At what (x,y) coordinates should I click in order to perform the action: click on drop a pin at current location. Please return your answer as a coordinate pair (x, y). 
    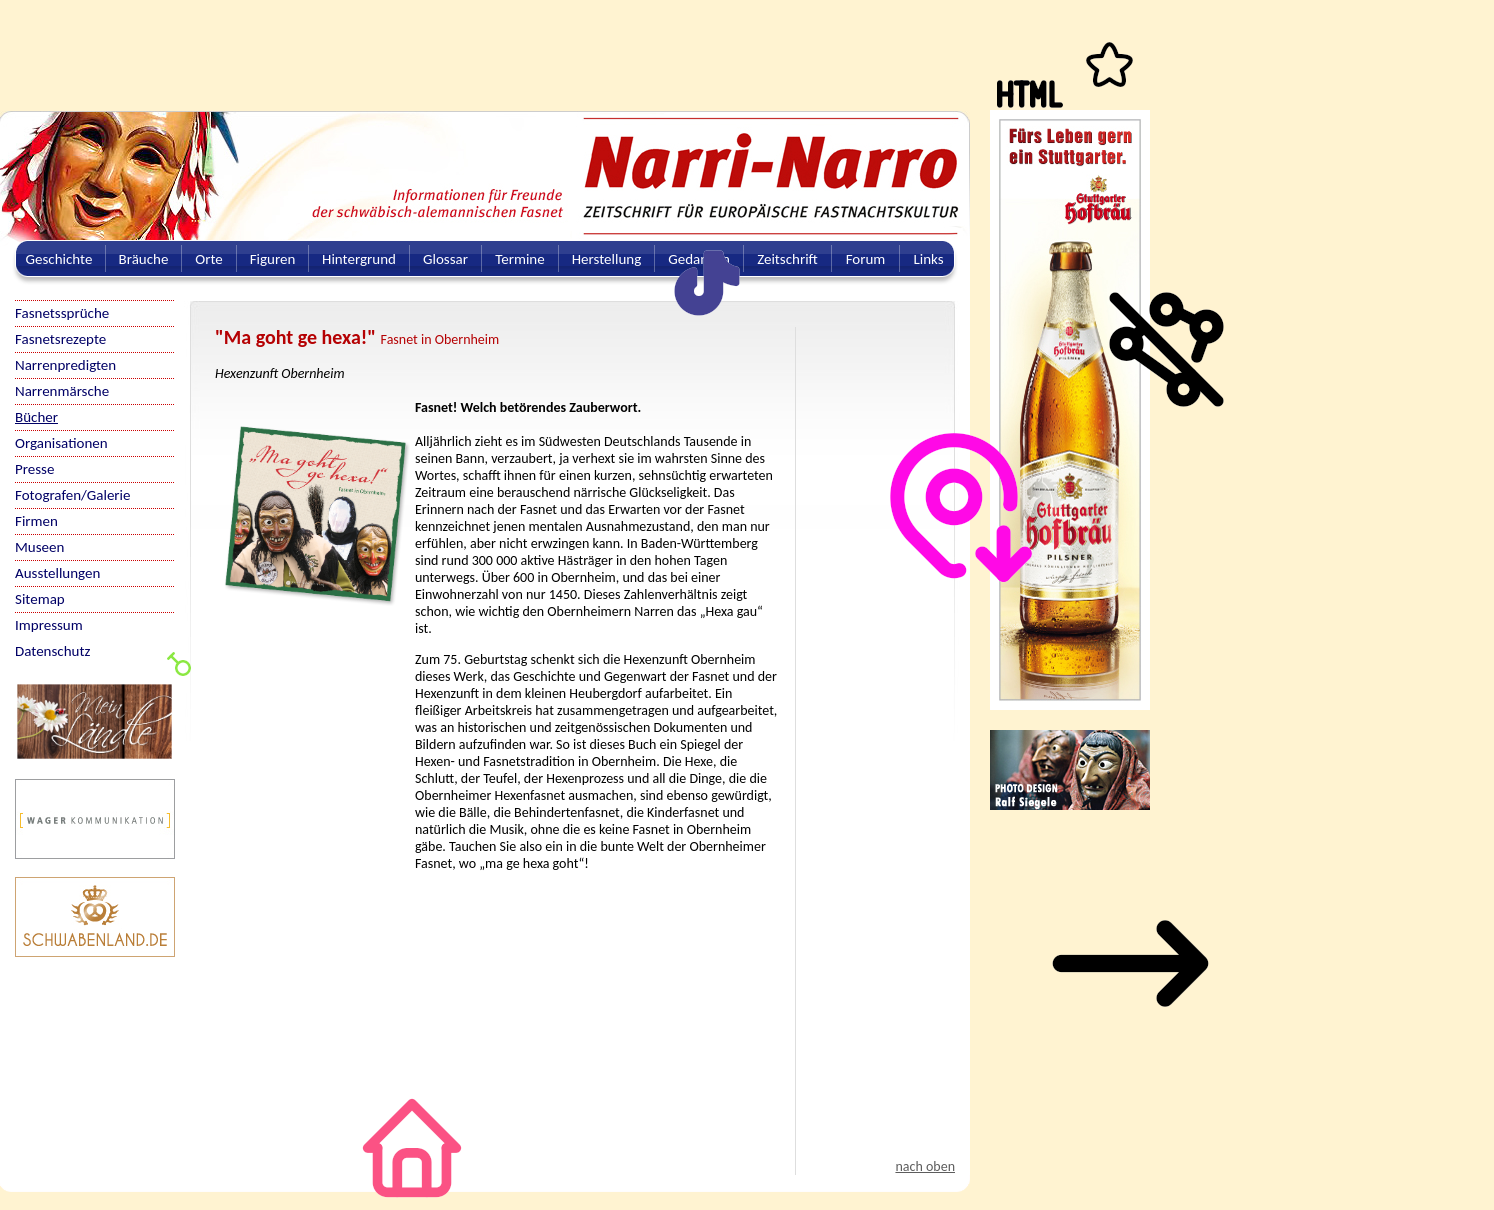
    Looking at the image, I should click on (954, 504).